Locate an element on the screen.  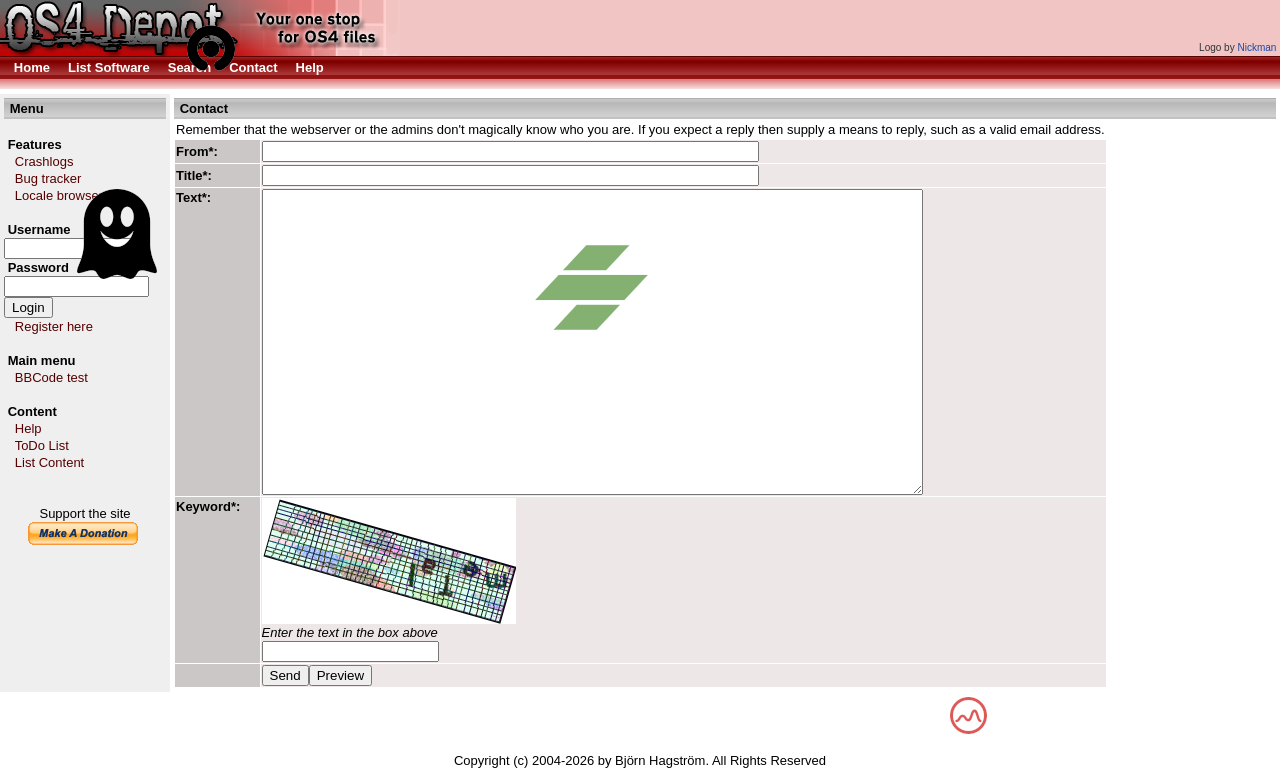
stencil brand logo is located at coordinates (591, 287).